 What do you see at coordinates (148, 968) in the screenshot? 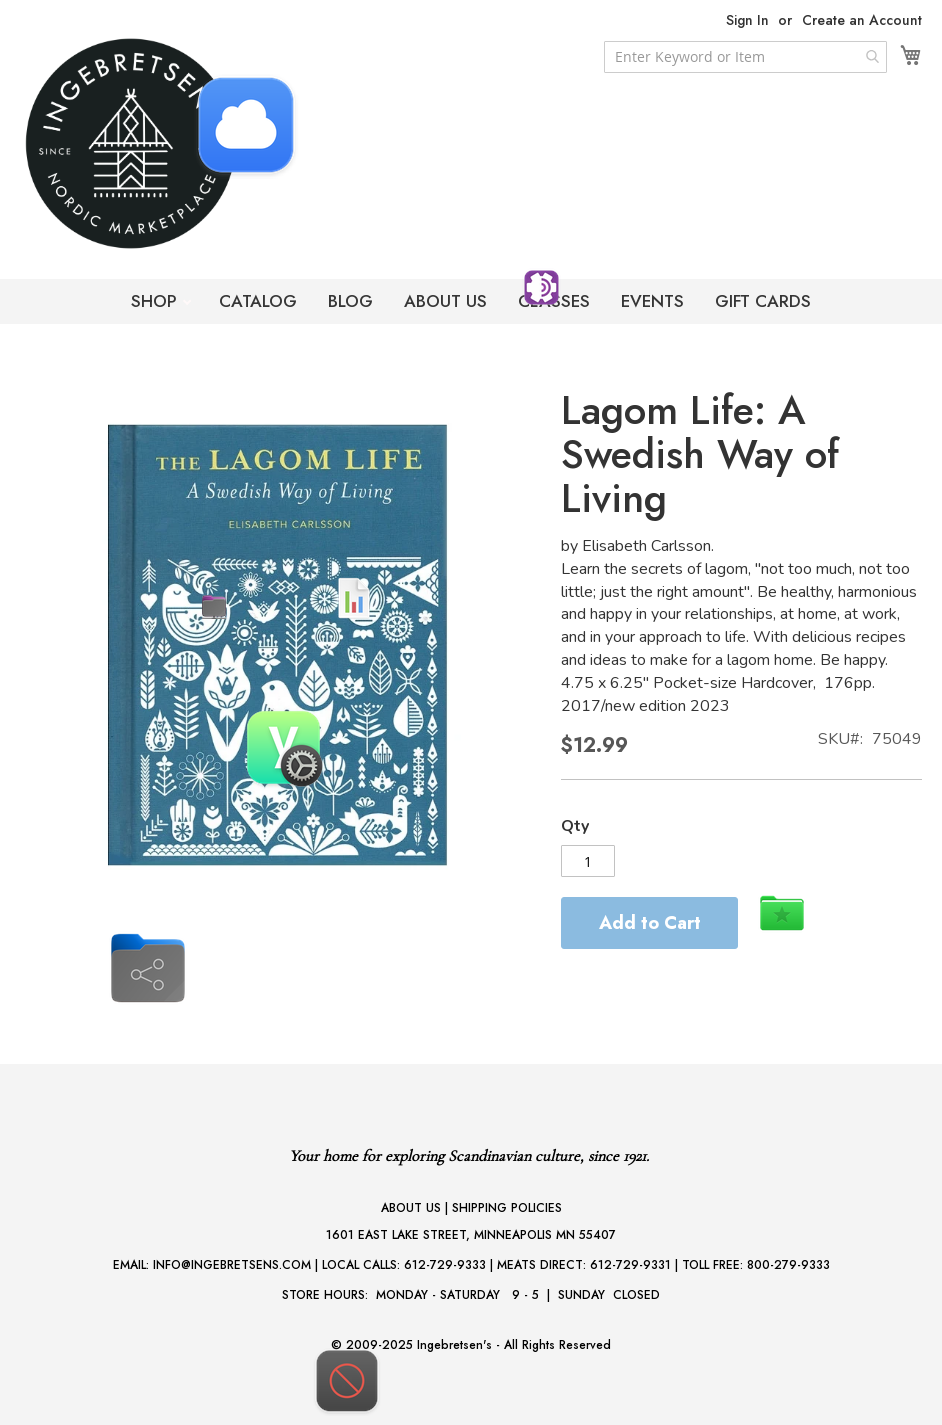
I see `open your public shared folder` at bounding box center [148, 968].